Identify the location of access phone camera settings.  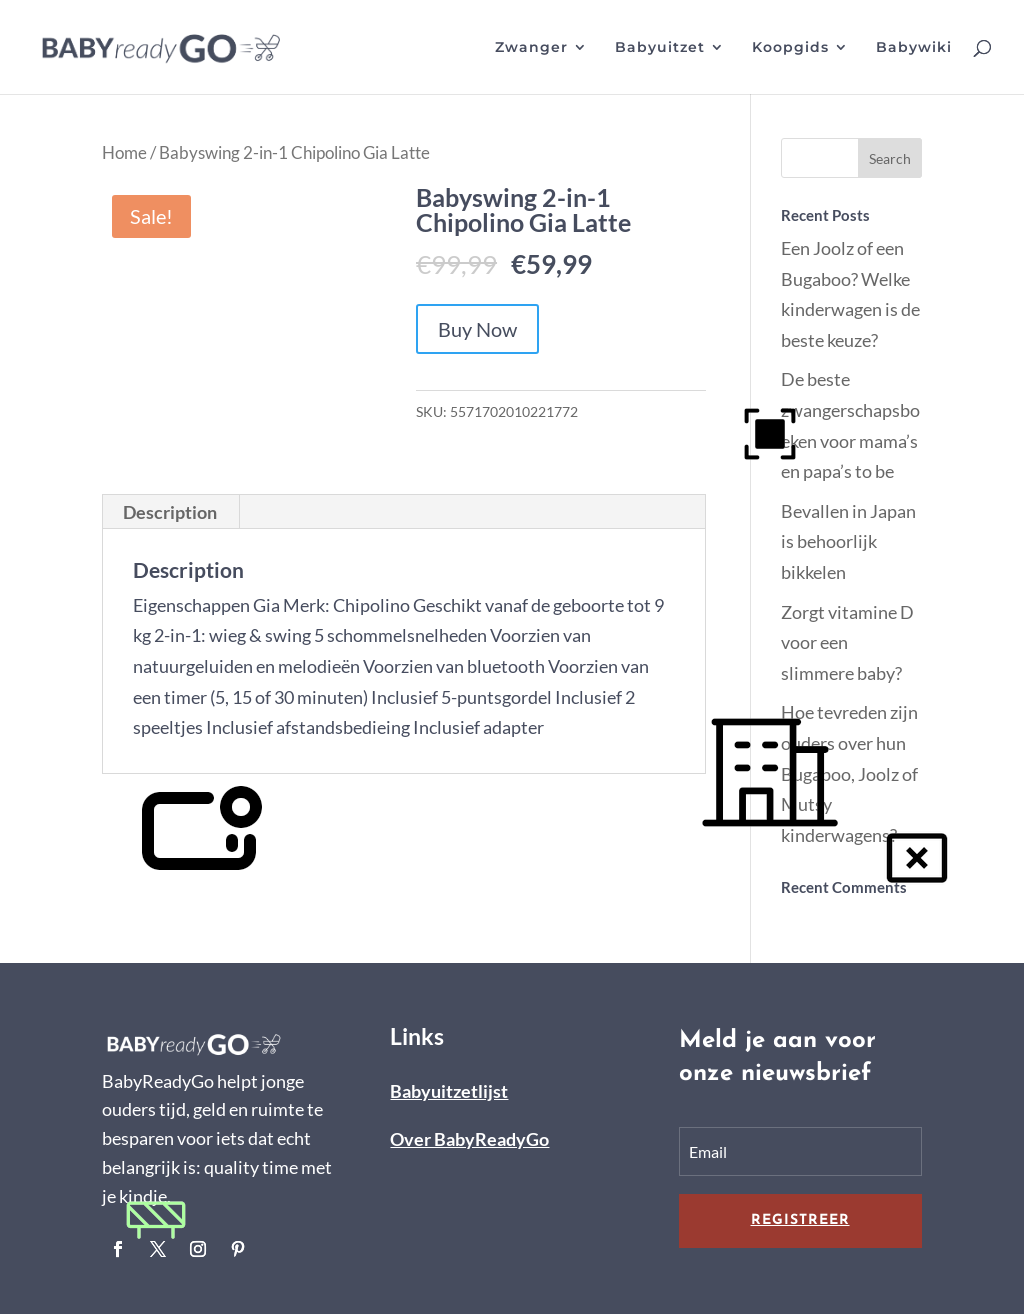
(202, 828).